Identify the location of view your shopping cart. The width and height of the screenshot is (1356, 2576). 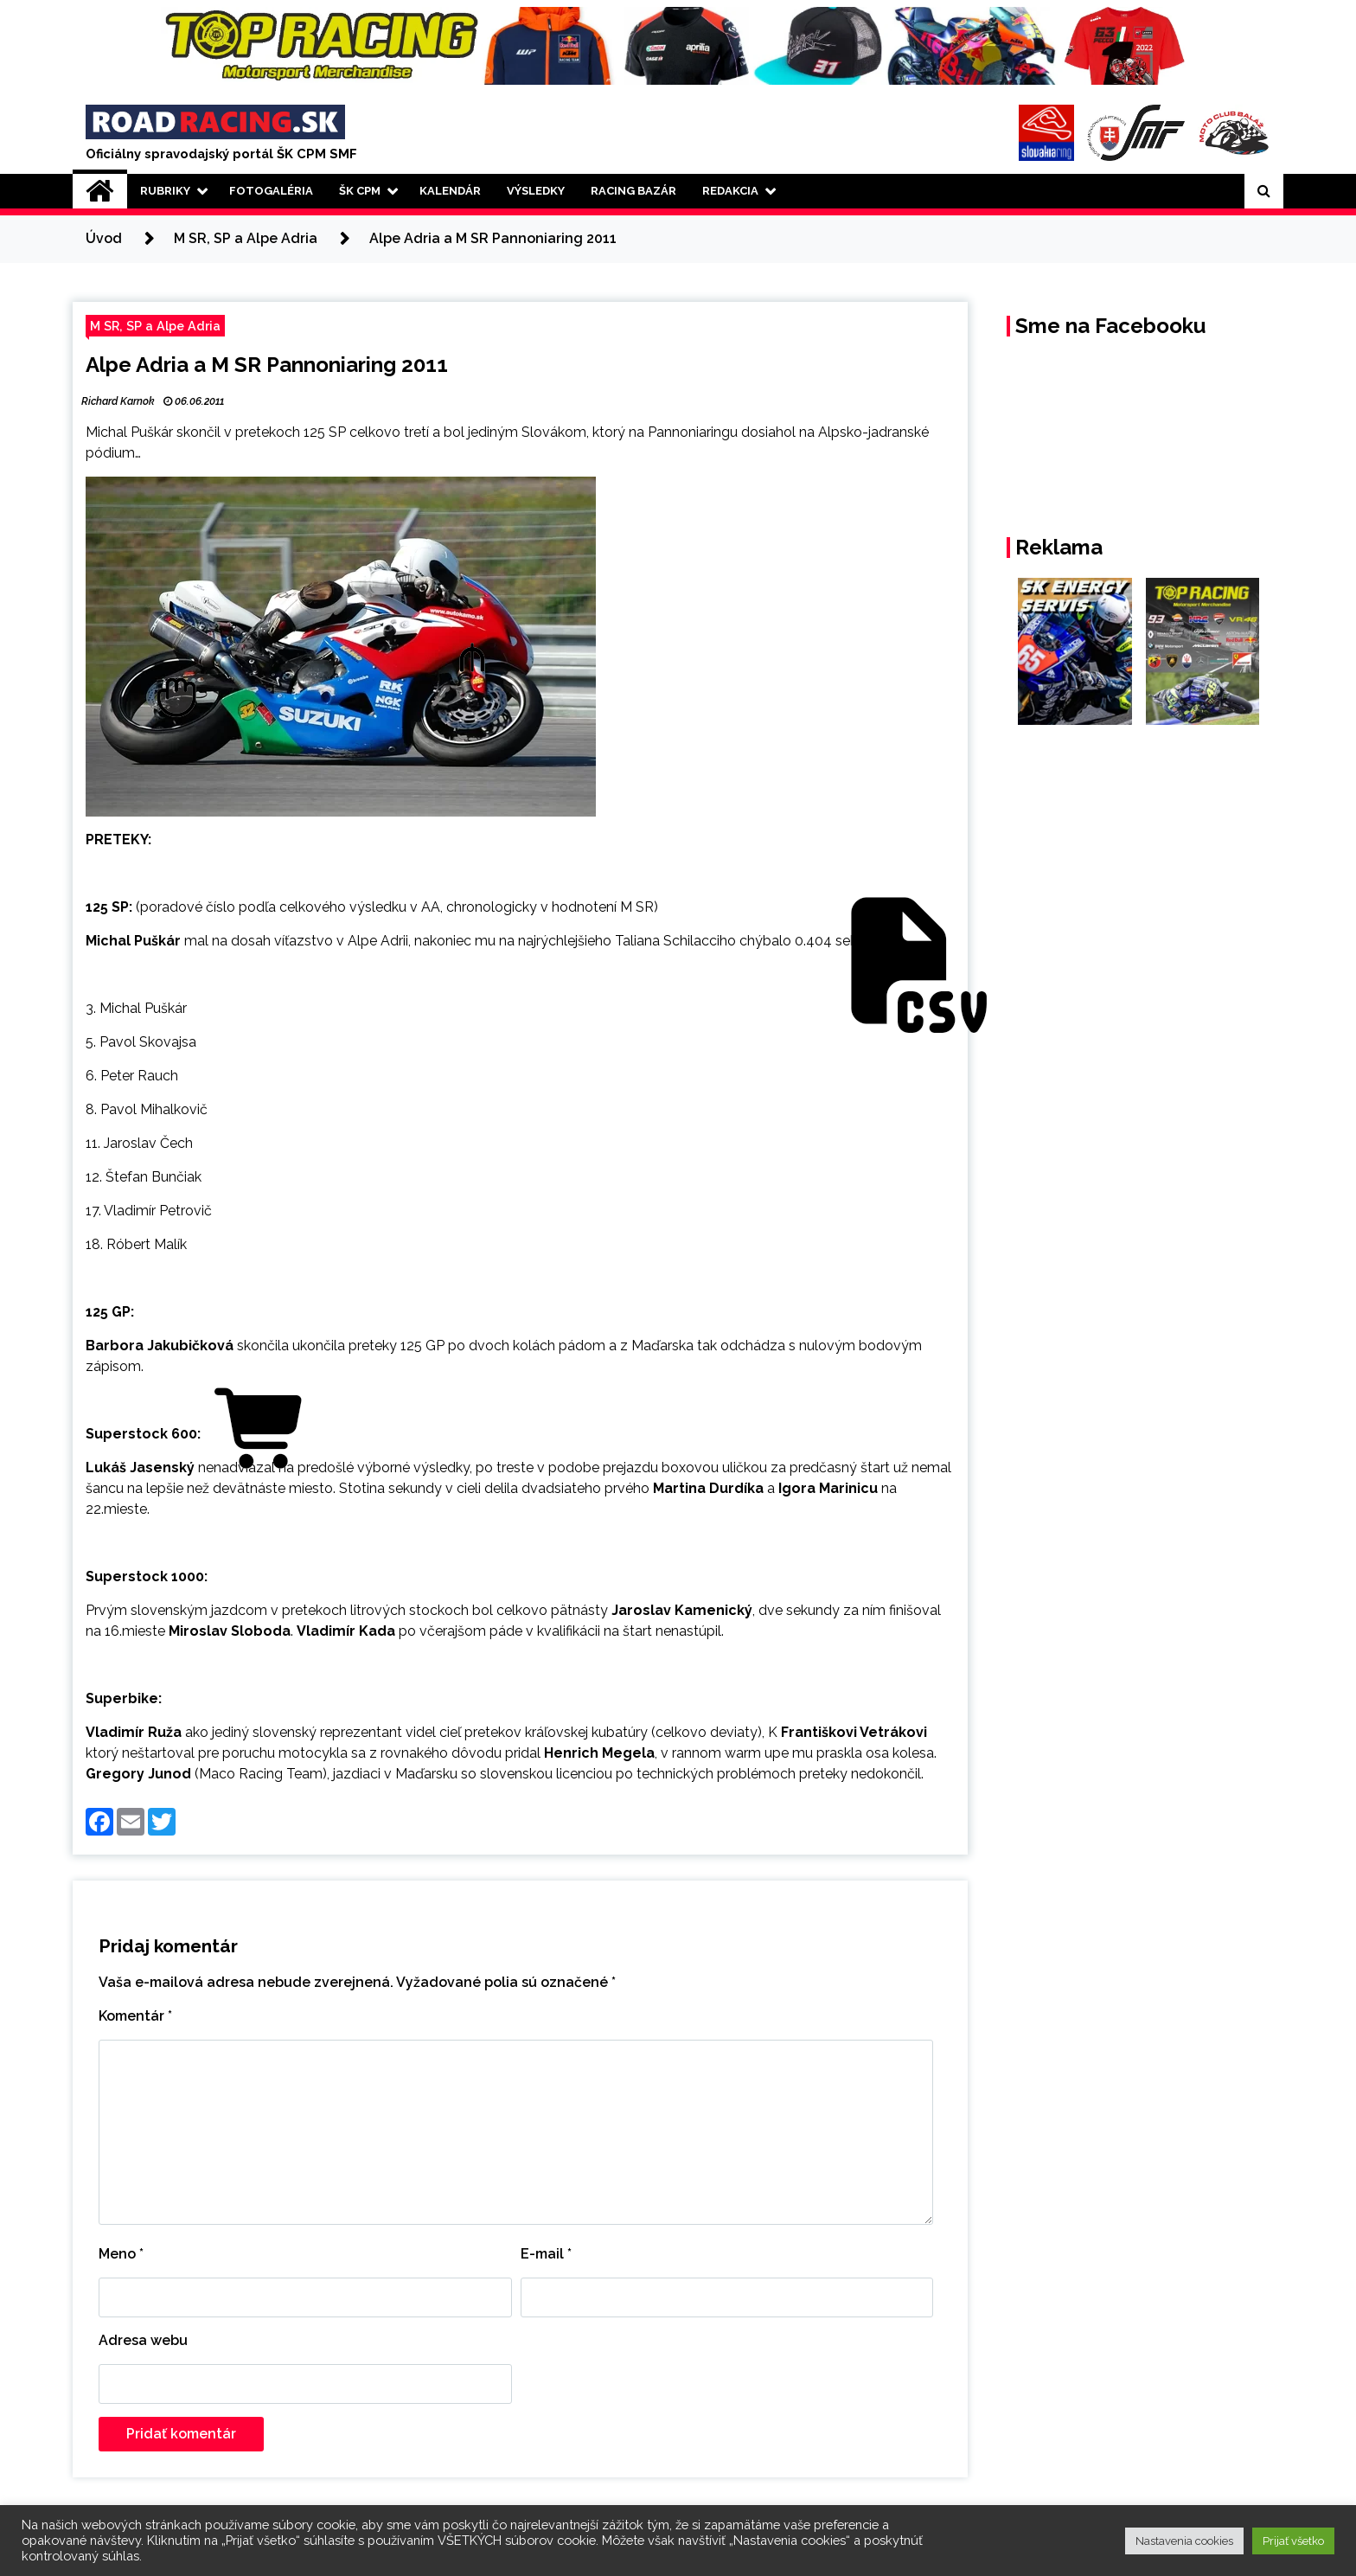
(263, 1429).